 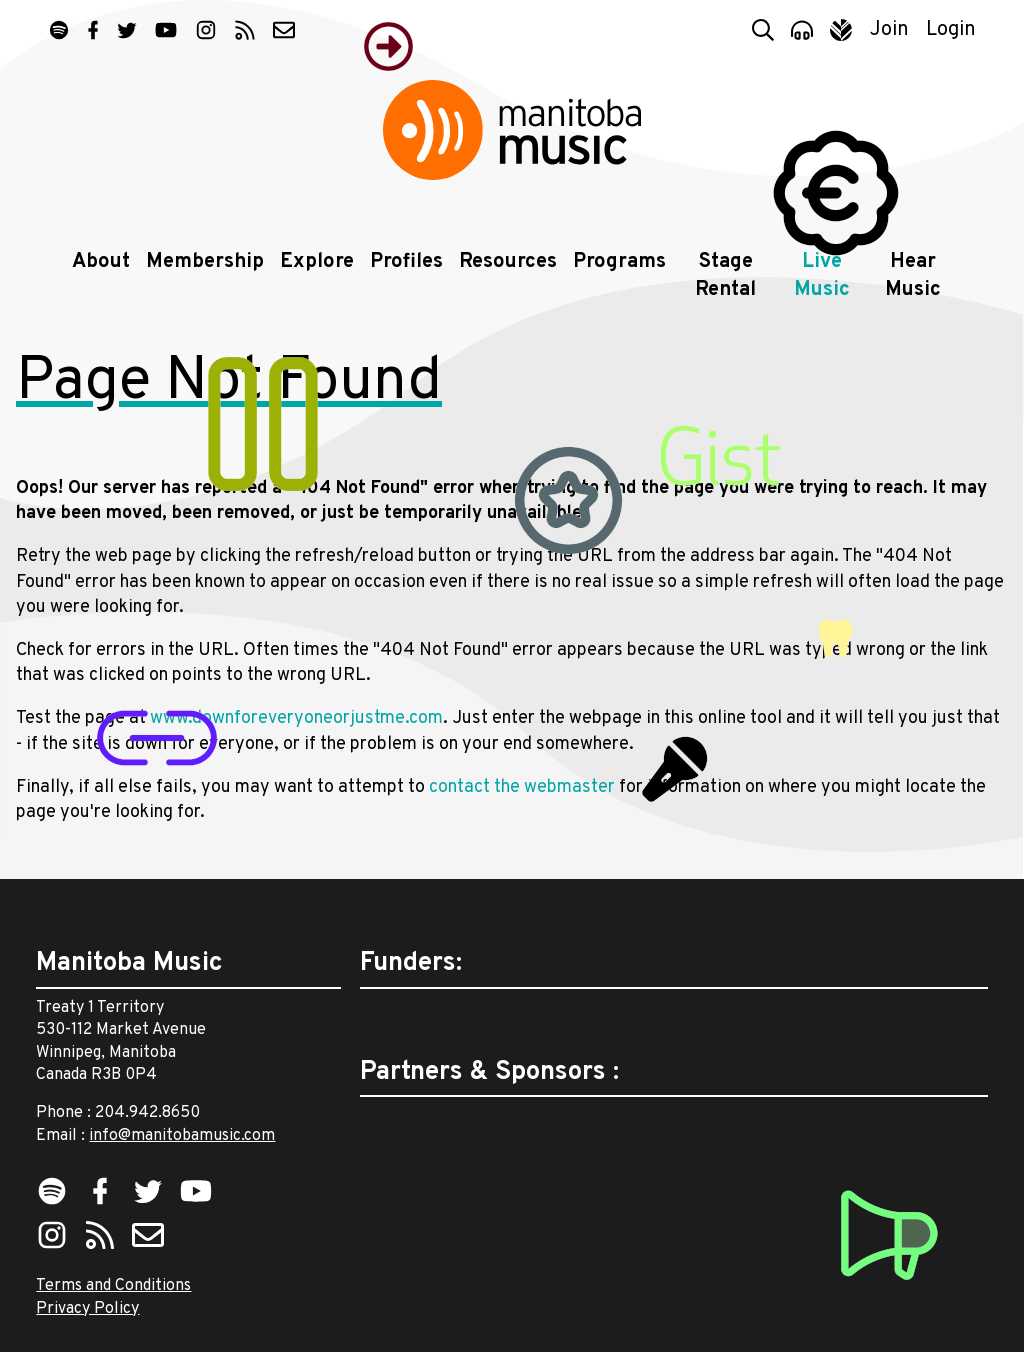 What do you see at coordinates (263, 424) in the screenshot?
I see `stretch or resize content vertically` at bounding box center [263, 424].